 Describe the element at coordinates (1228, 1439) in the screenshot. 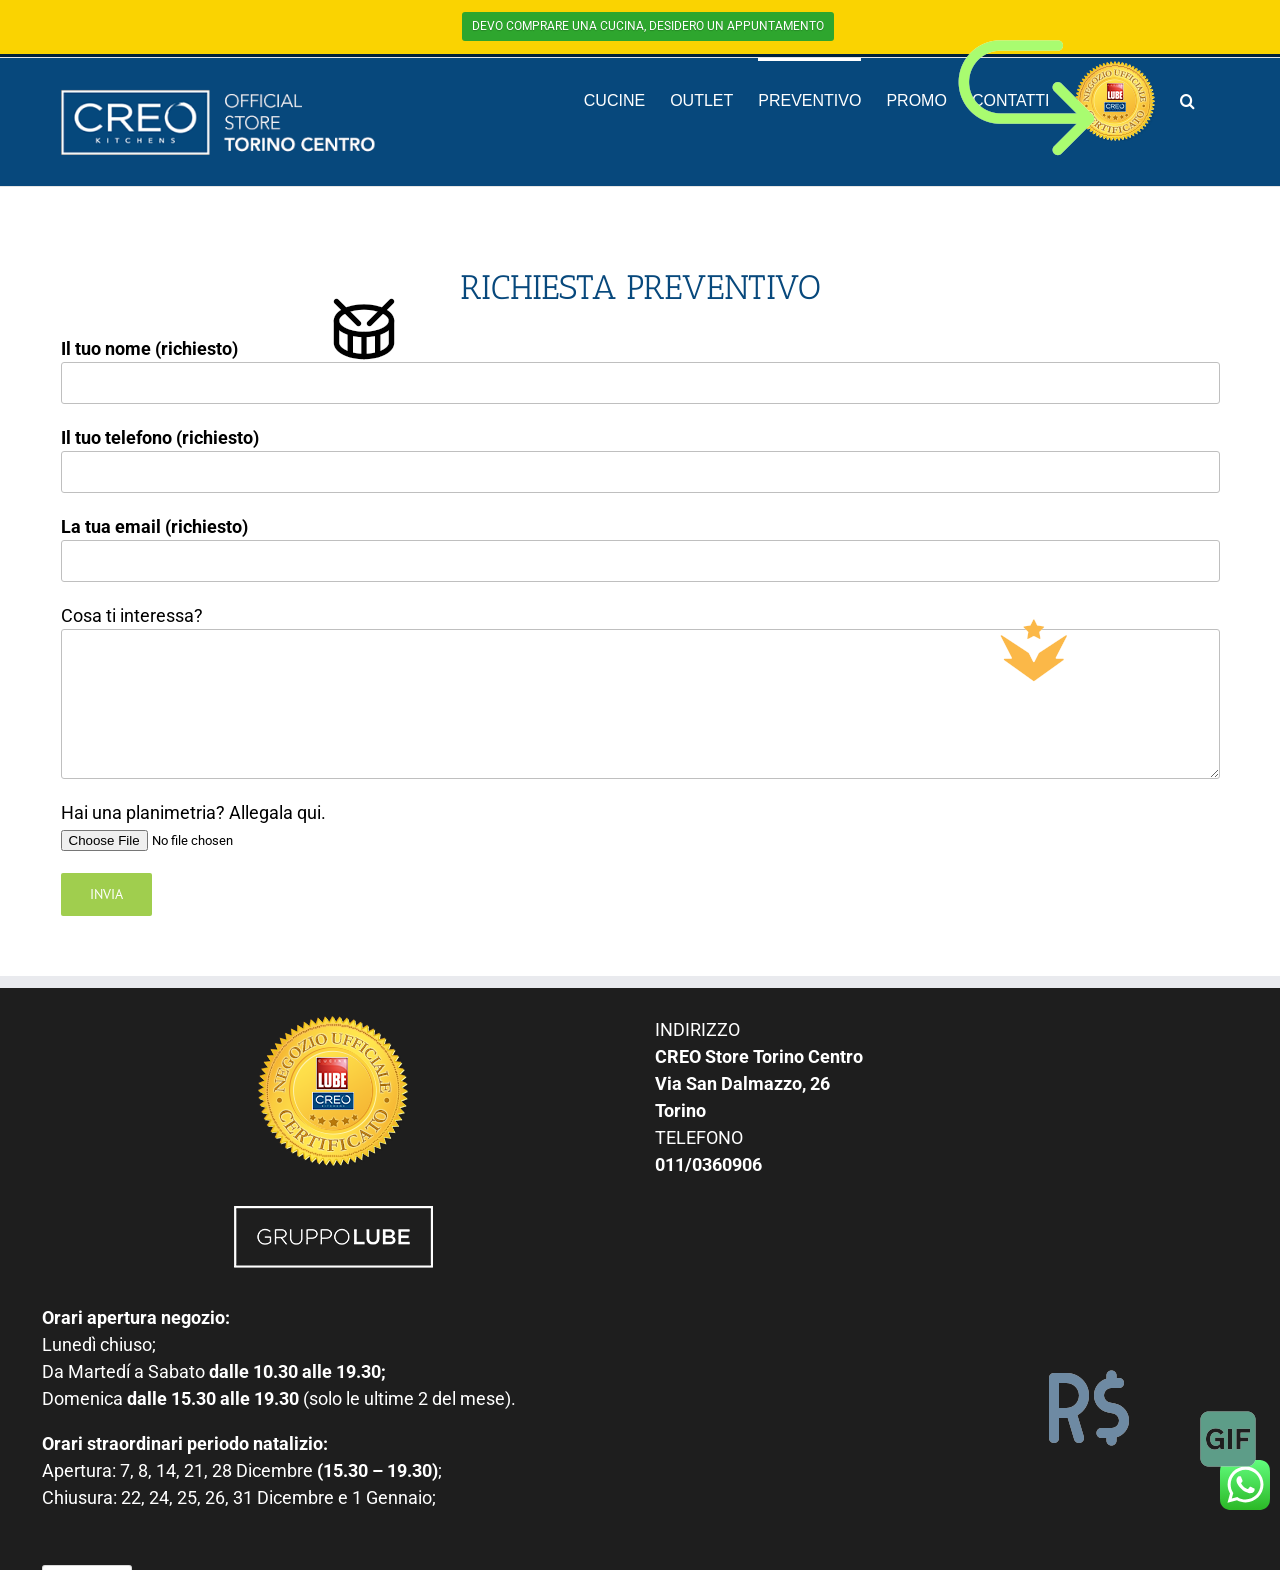

I see `insert a GIF into your message` at that location.